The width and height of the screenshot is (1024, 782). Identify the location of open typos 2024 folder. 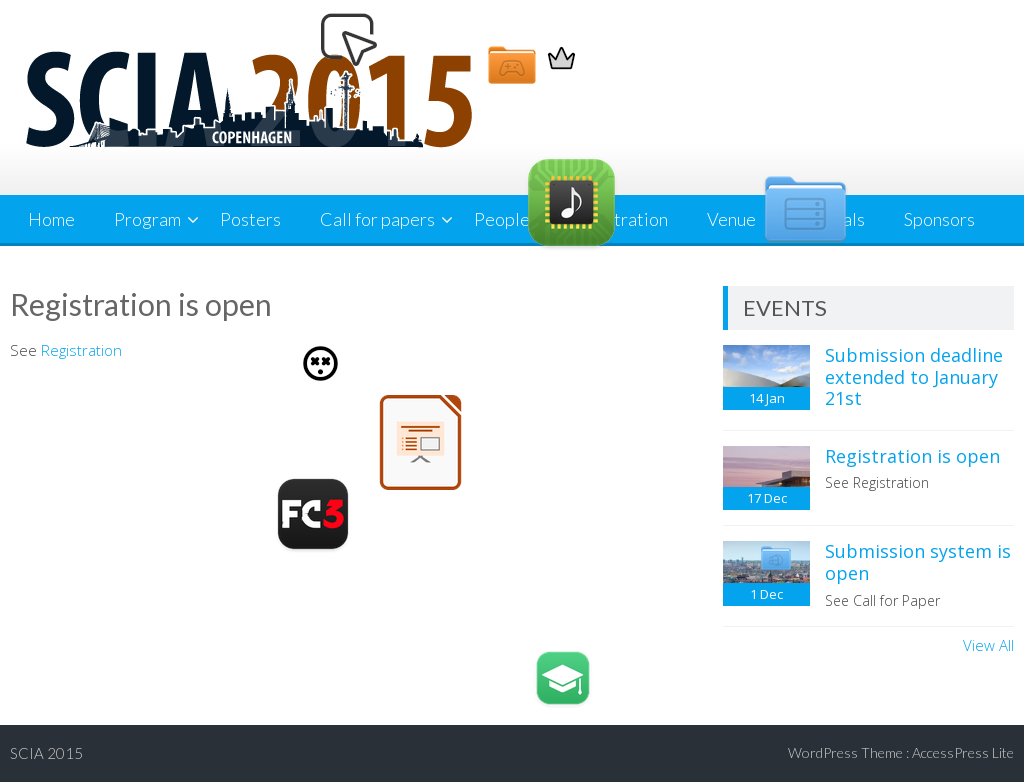
(776, 558).